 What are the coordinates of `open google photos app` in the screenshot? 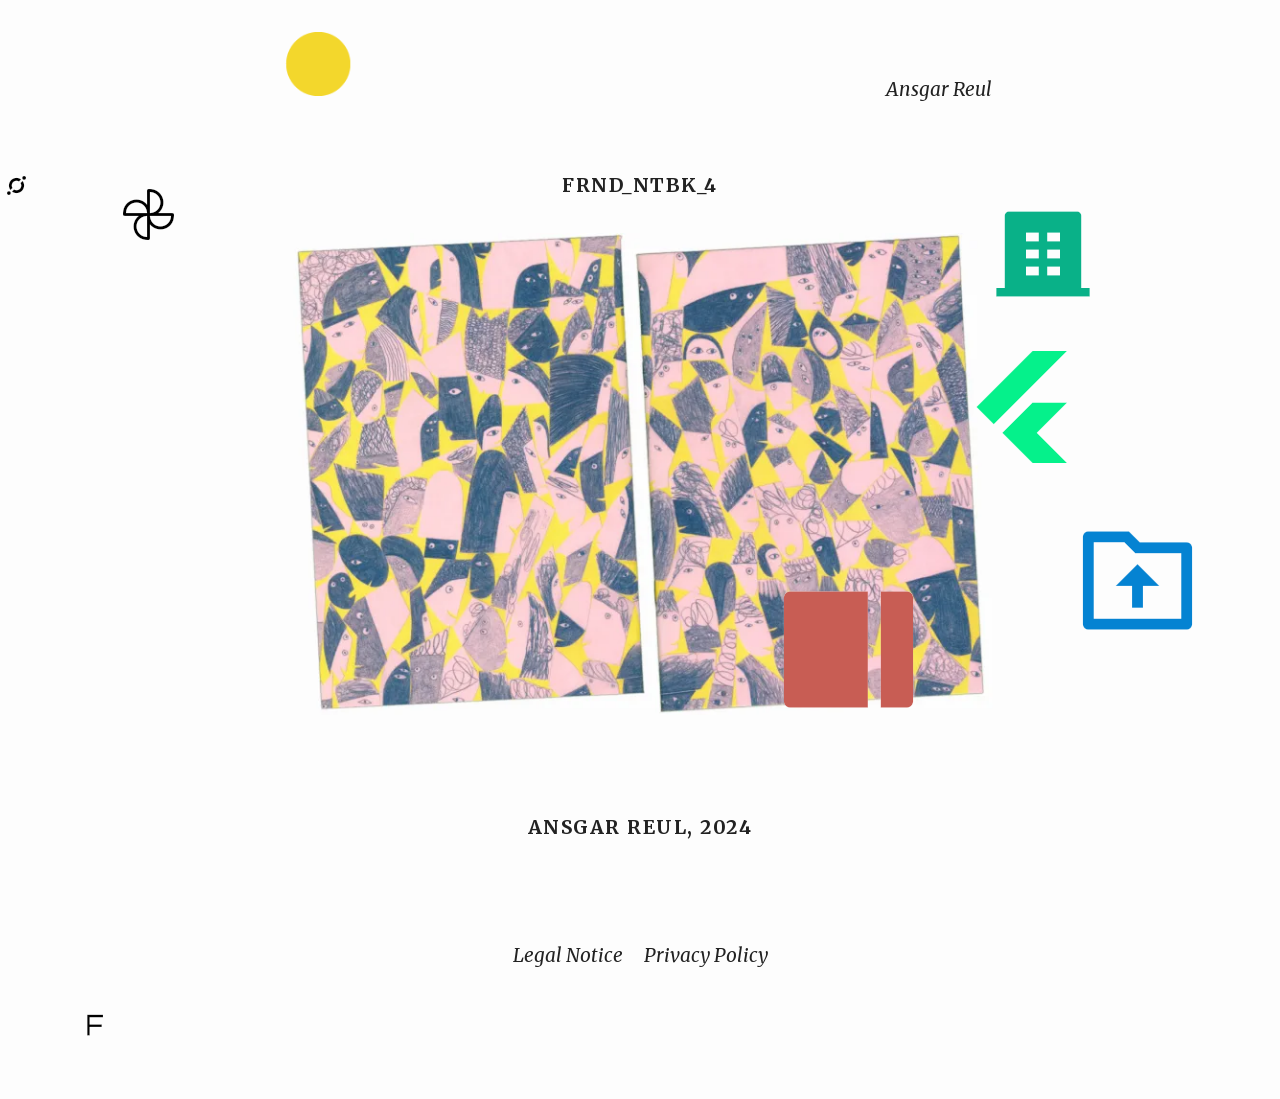 It's located at (148, 214).